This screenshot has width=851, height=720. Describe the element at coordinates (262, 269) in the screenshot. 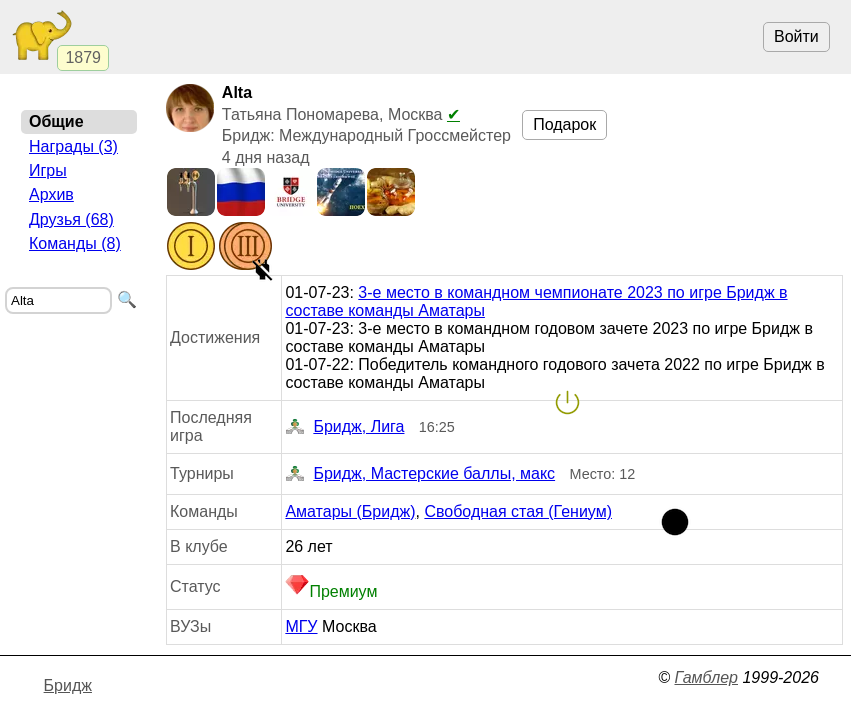

I see `power or electrical connection is disabled` at that location.